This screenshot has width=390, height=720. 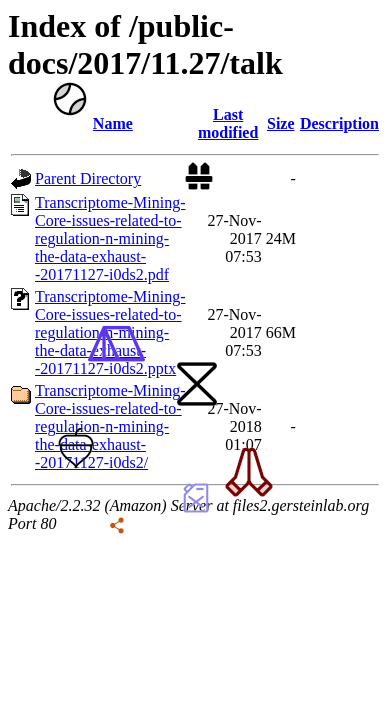 I want to click on access prayer or meditation features, so click(x=249, y=473).